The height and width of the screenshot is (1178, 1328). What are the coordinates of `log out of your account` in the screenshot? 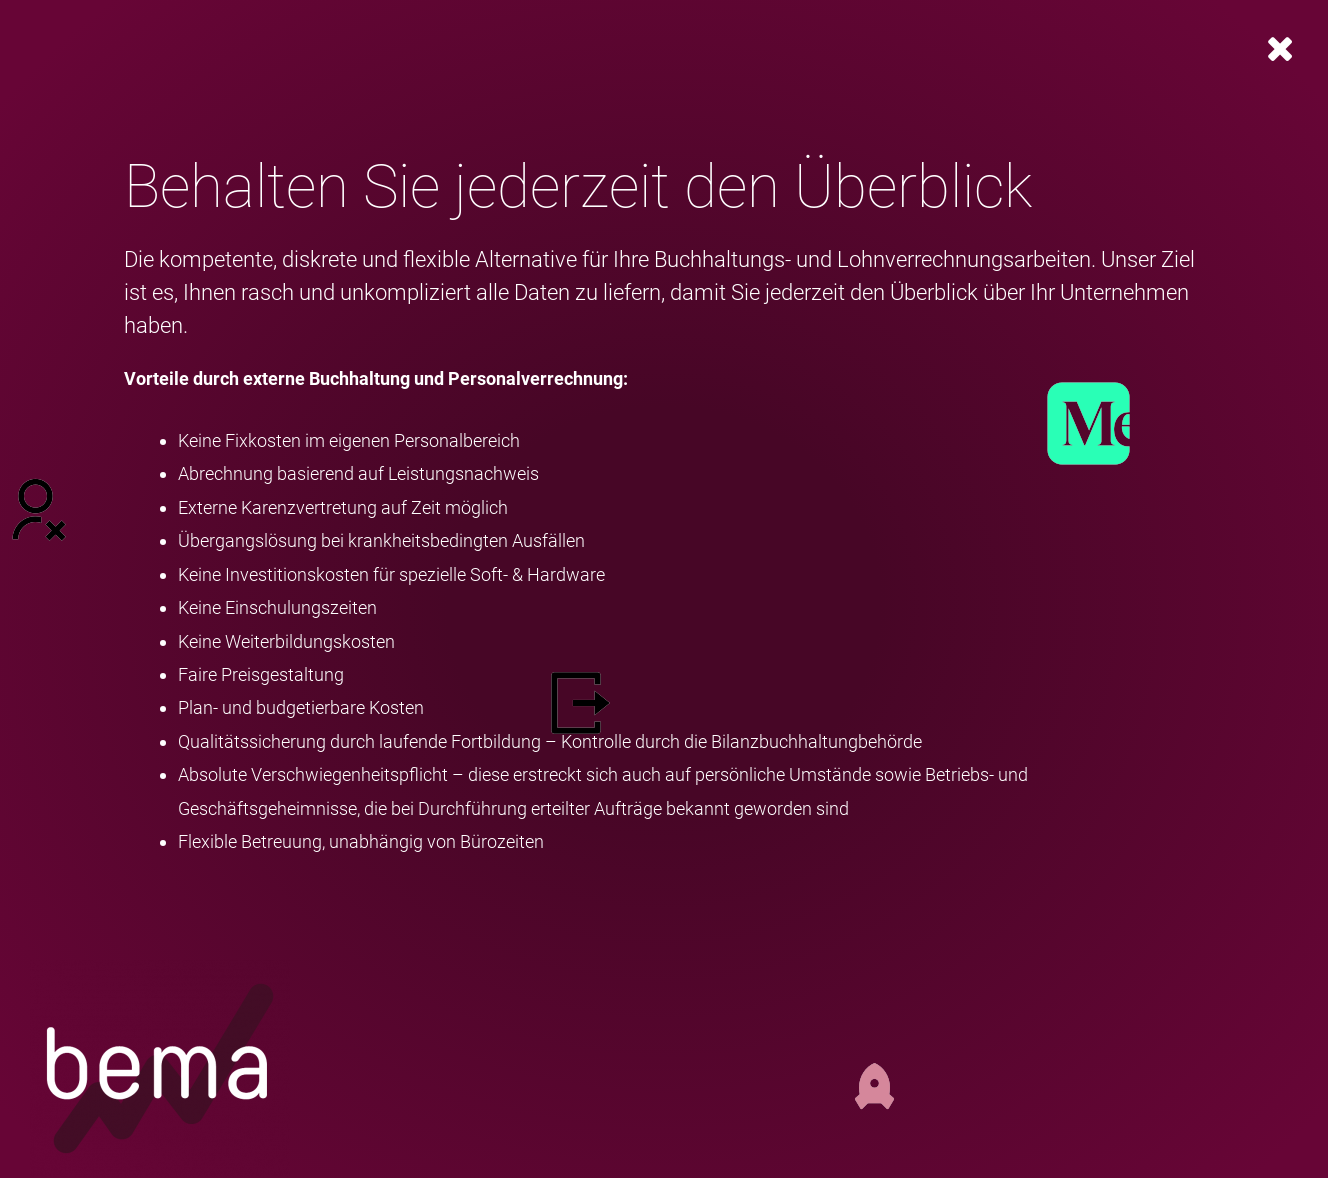 It's located at (576, 703).